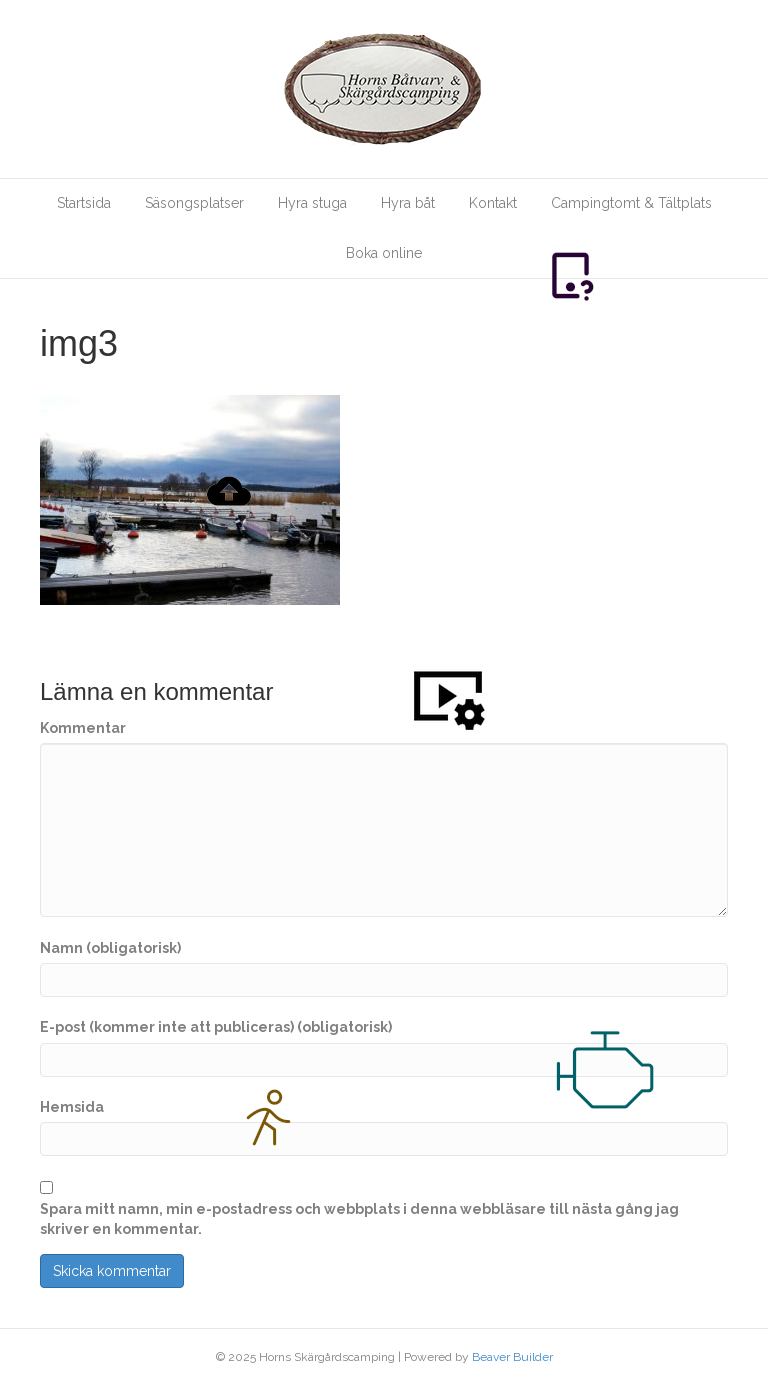  What do you see at coordinates (268, 1117) in the screenshot?
I see `pedestrian or walking directions mode` at bounding box center [268, 1117].